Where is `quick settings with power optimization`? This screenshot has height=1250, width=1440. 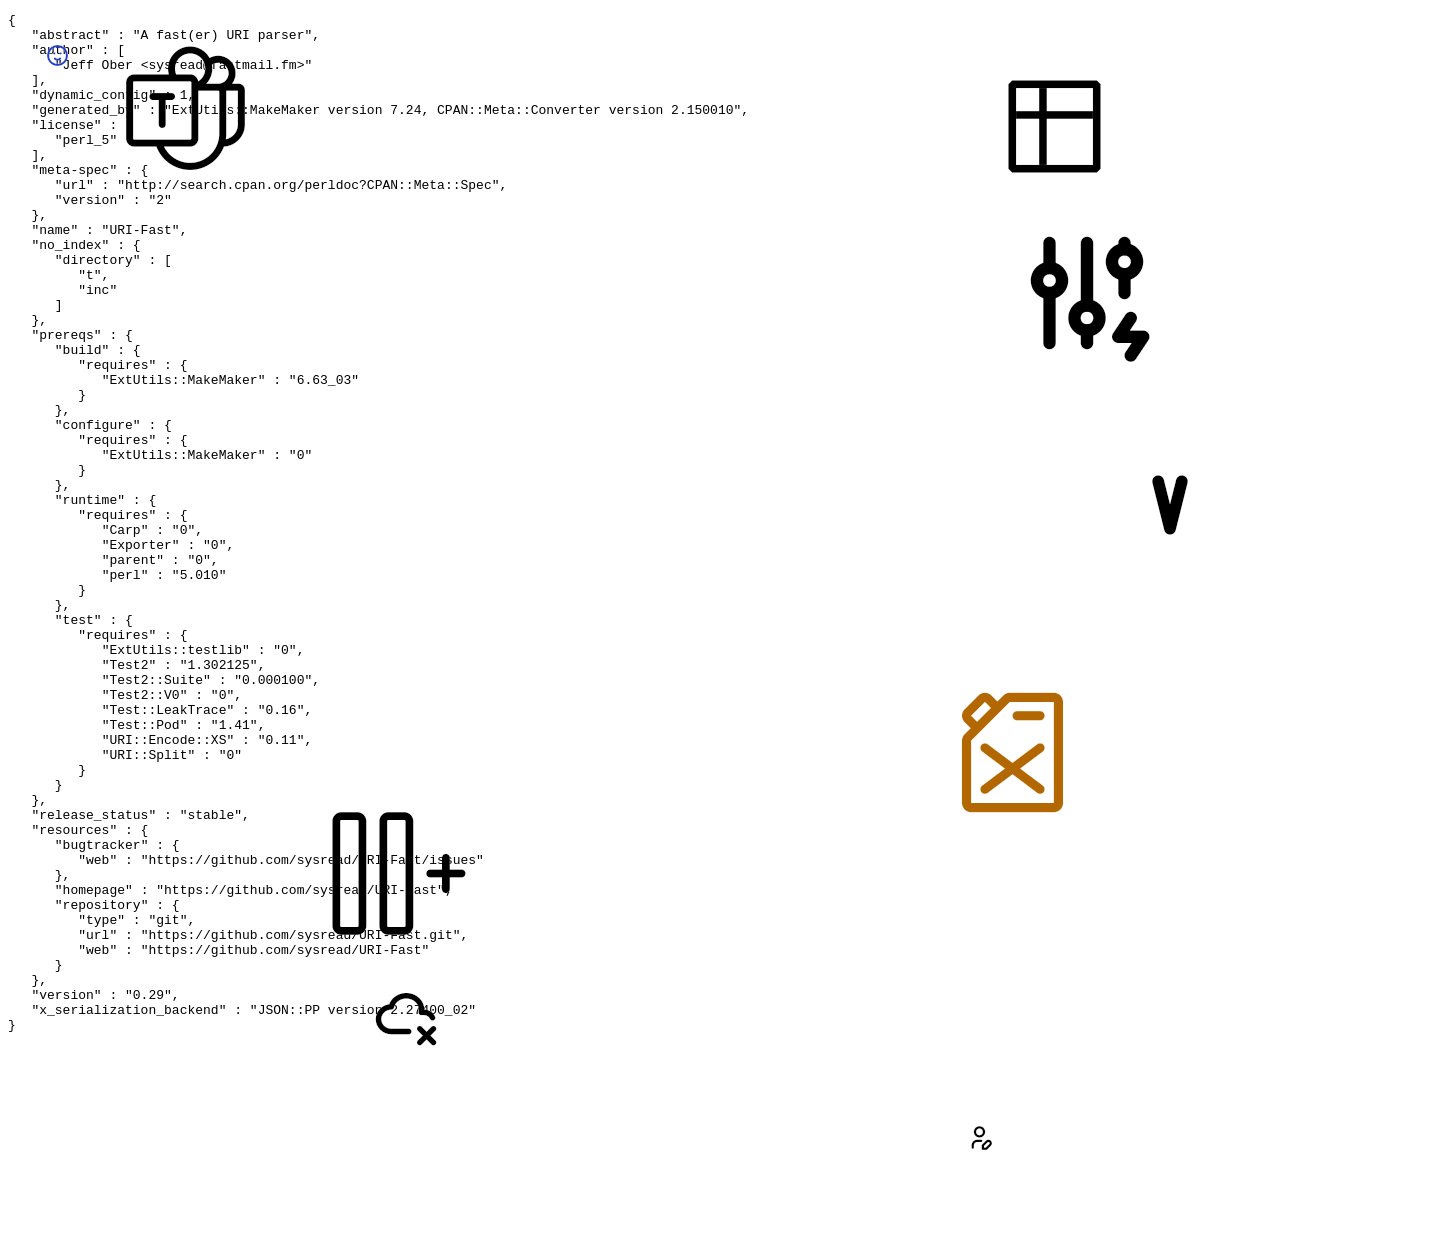 quick settings with power optimization is located at coordinates (1087, 293).